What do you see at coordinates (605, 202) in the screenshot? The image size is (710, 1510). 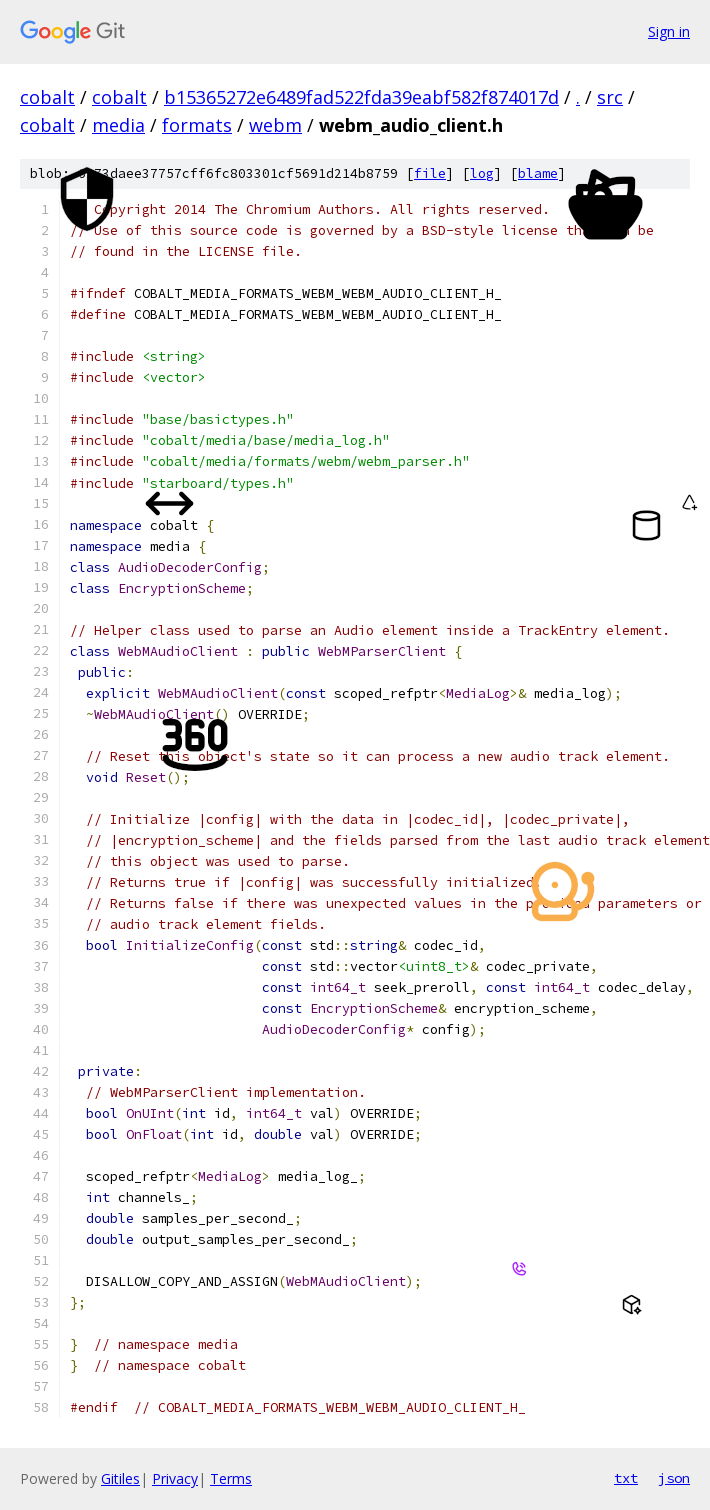 I see `view healthy meal options` at bounding box center [605, 202].